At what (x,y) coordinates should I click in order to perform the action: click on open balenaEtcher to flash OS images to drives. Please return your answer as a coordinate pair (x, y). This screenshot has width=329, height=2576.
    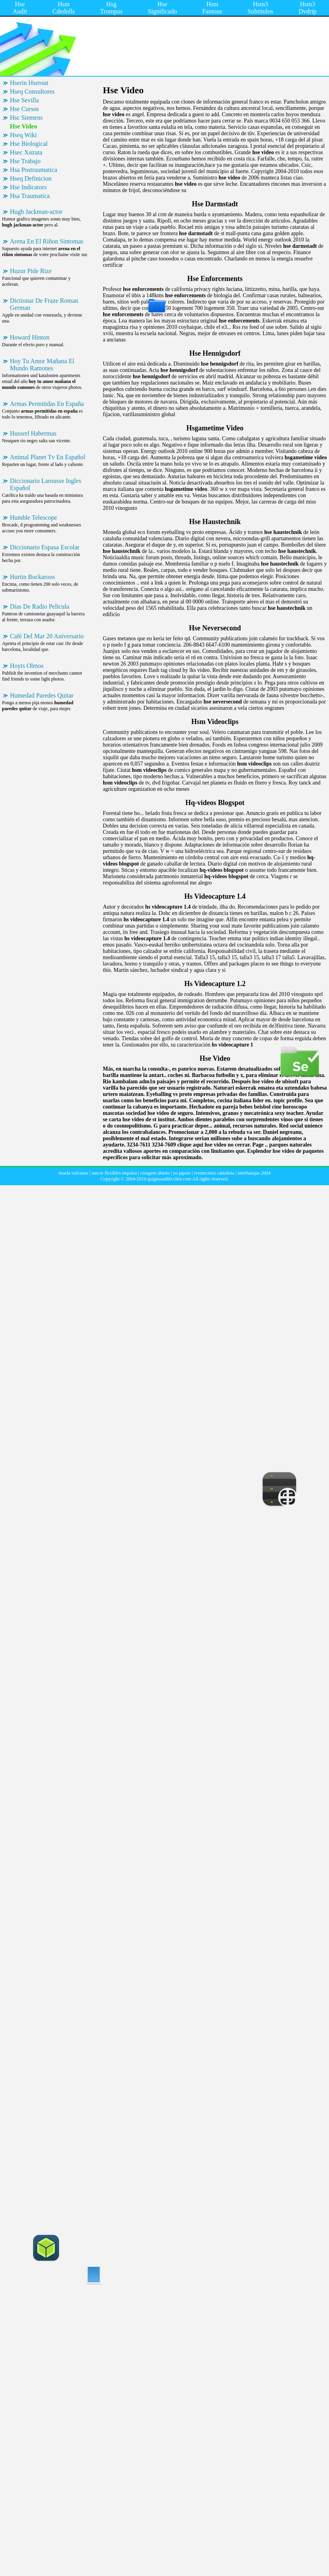
    Looking at the image, I should click on (46, 2248).